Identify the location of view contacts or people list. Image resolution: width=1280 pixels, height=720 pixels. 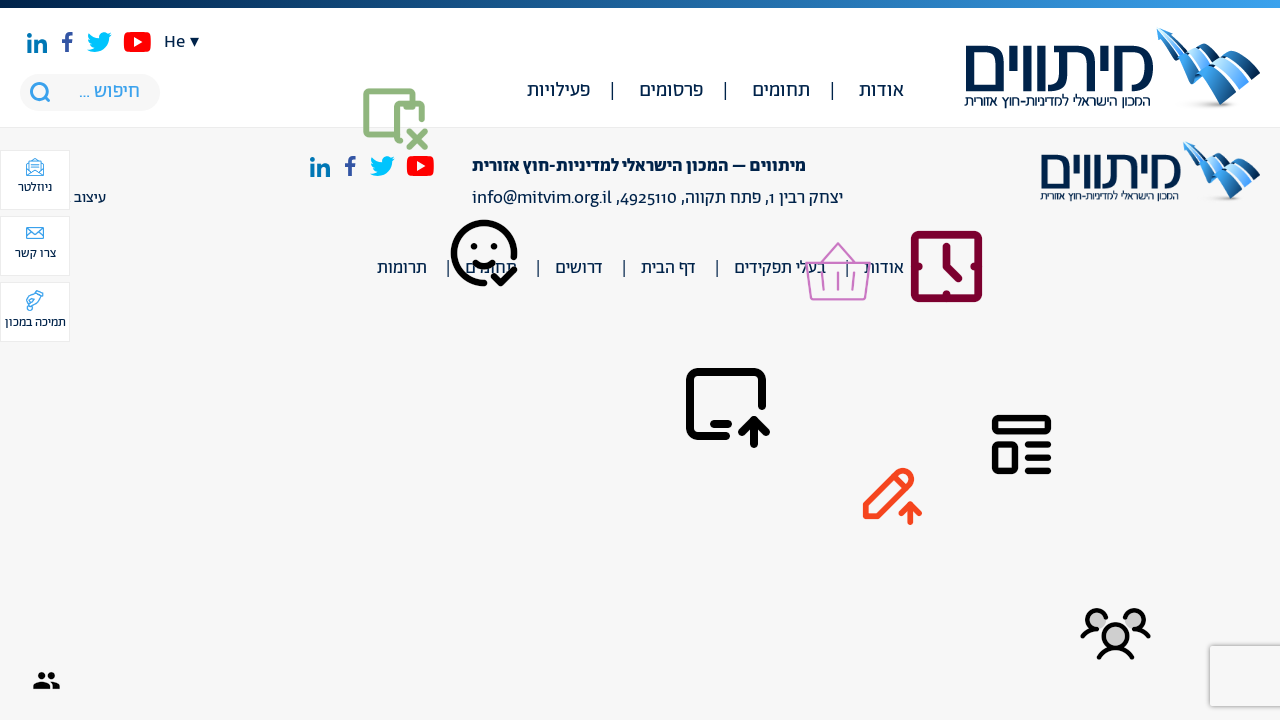
(46, 680).